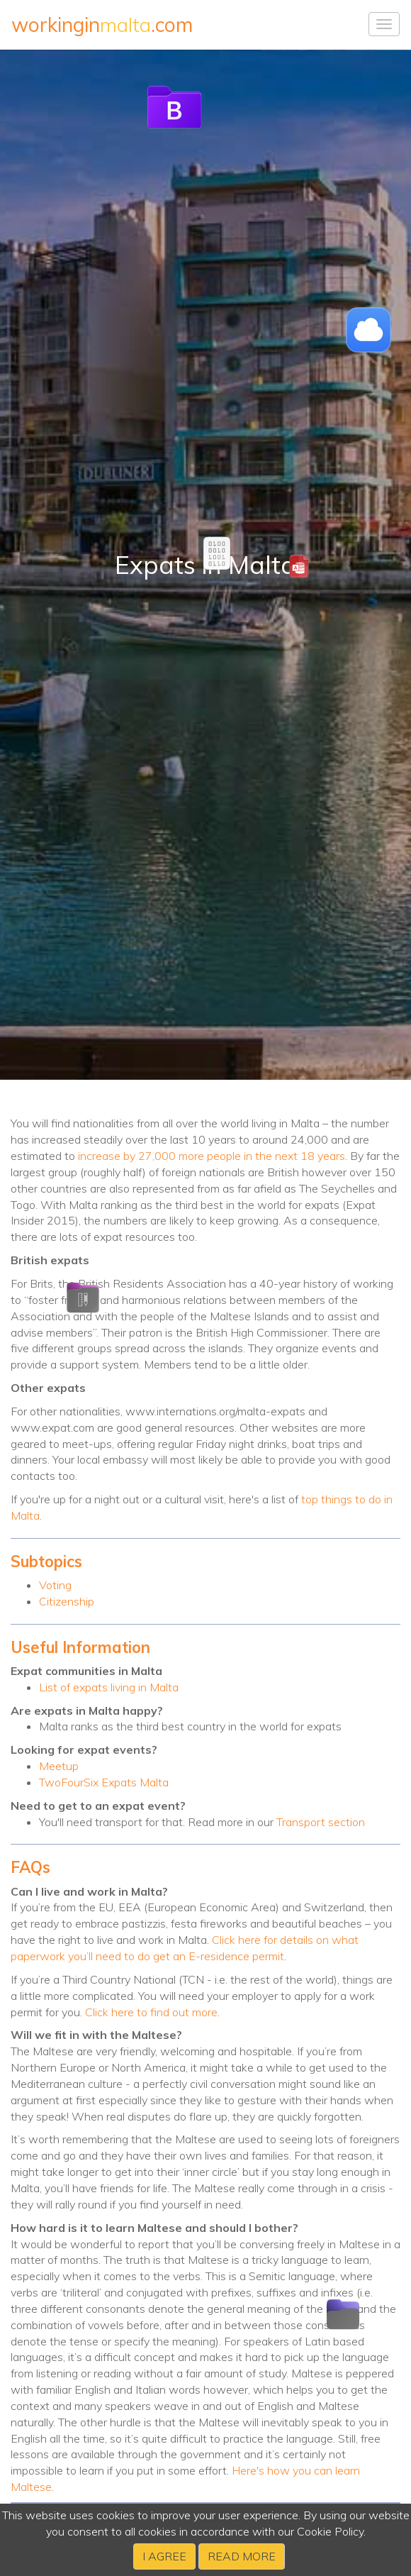 The width and height of the screenshot is (411, 2576). Describe the element at coordinates (299, 566) in the screenshot. I see `microsoft access database file` at that location.